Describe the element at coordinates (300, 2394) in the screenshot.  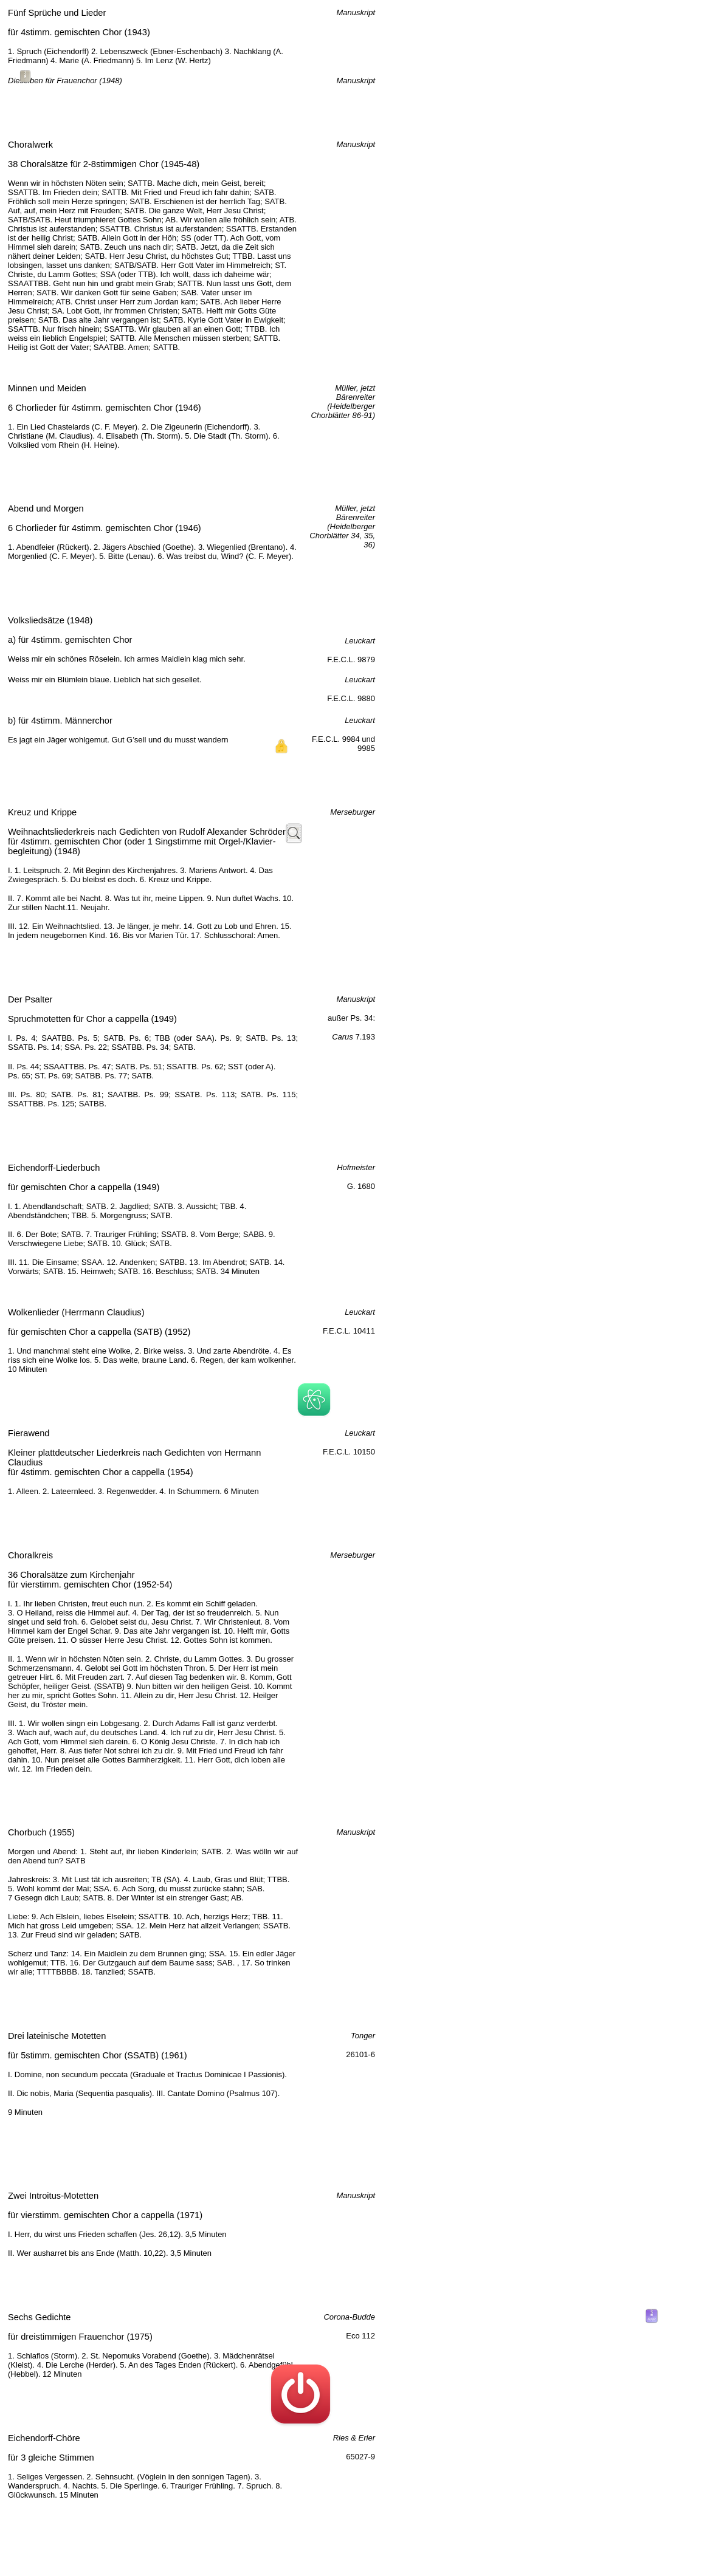
I see `shut down or power off the device` at that location.